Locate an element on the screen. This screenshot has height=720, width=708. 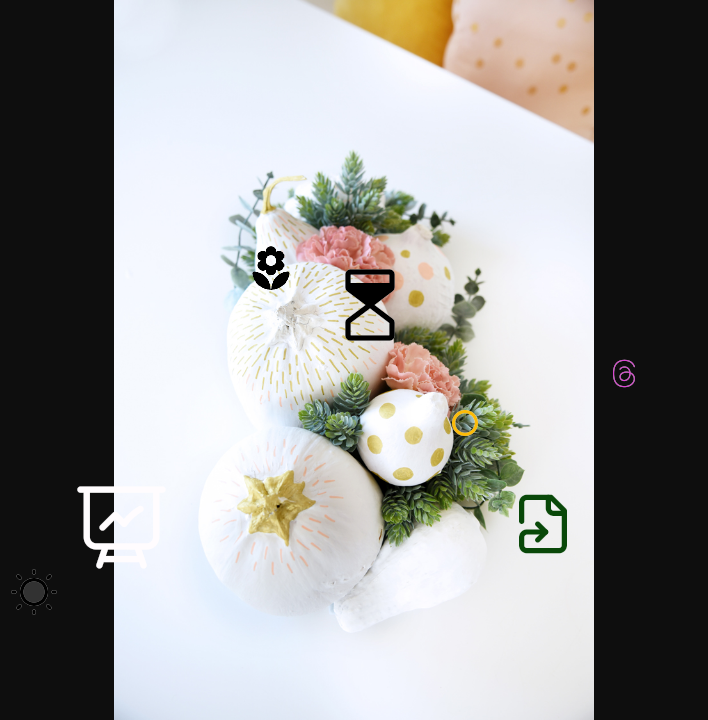
reduce screen brightness is located at coordinates (34, 592).